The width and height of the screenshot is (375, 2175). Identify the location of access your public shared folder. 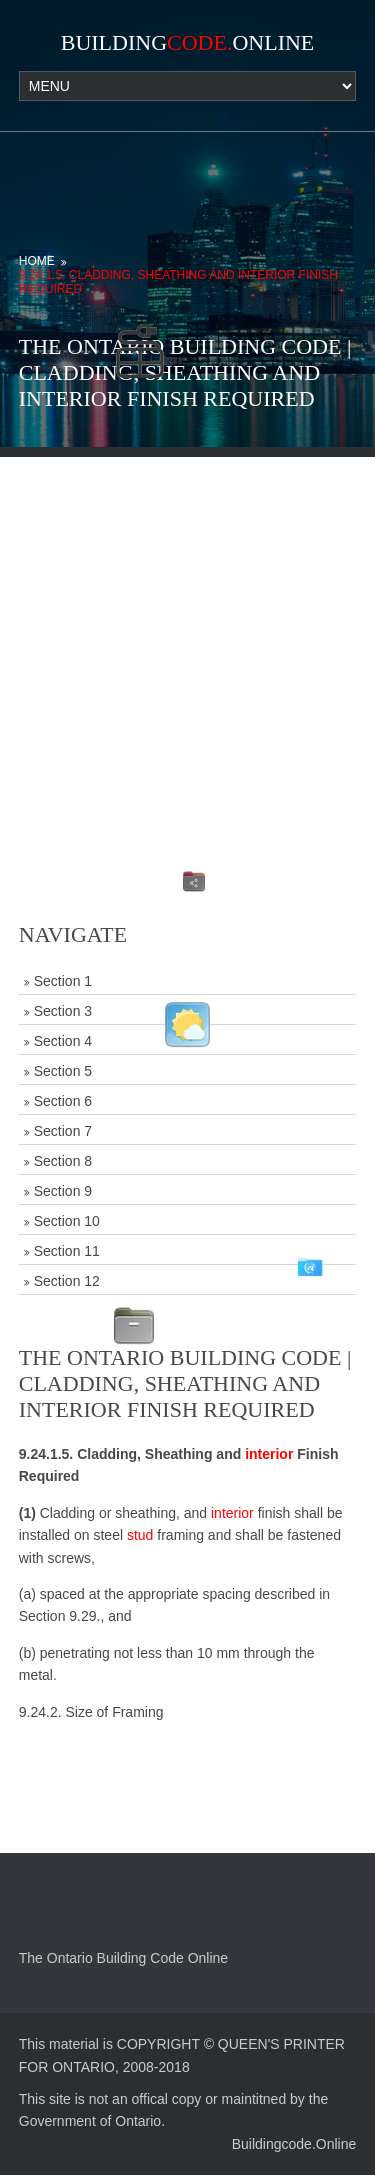
(194, 881).